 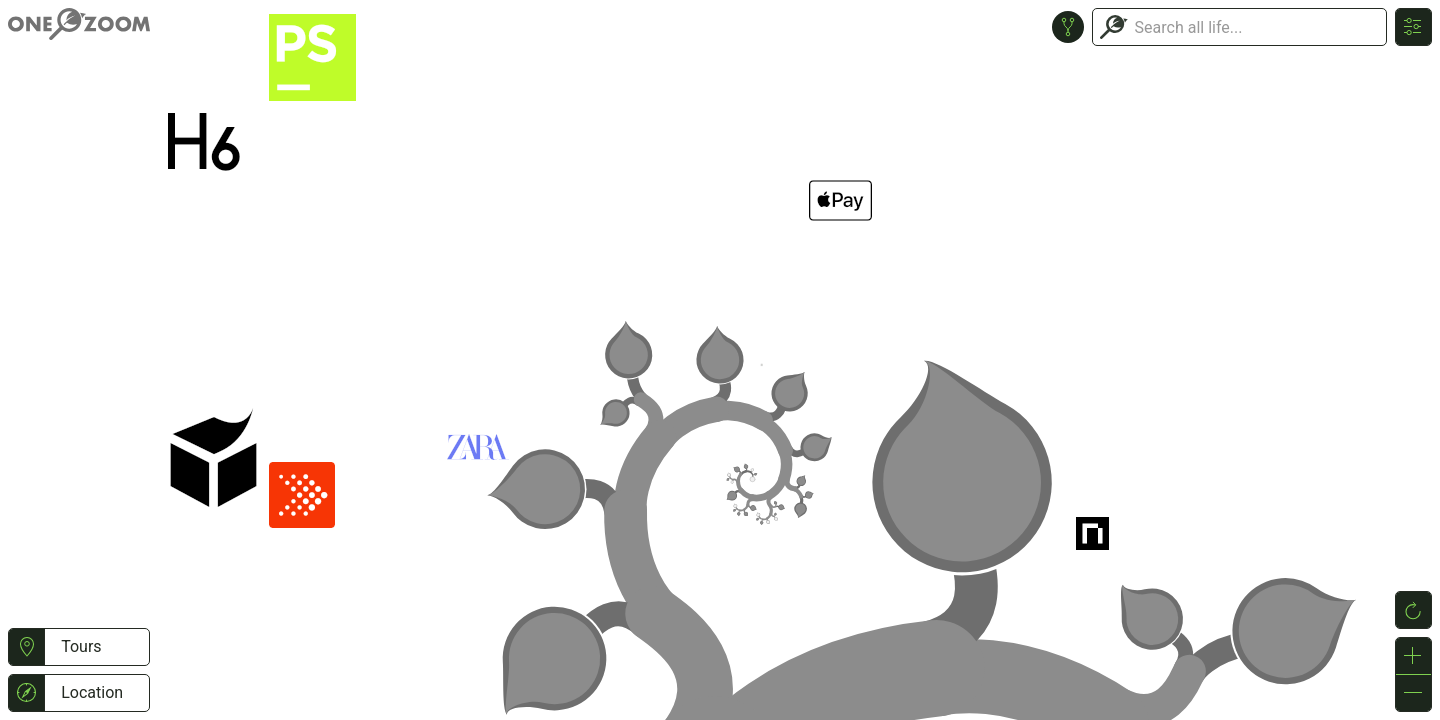 I want to click on visit NameMC website, so click(x=1092, y=533).